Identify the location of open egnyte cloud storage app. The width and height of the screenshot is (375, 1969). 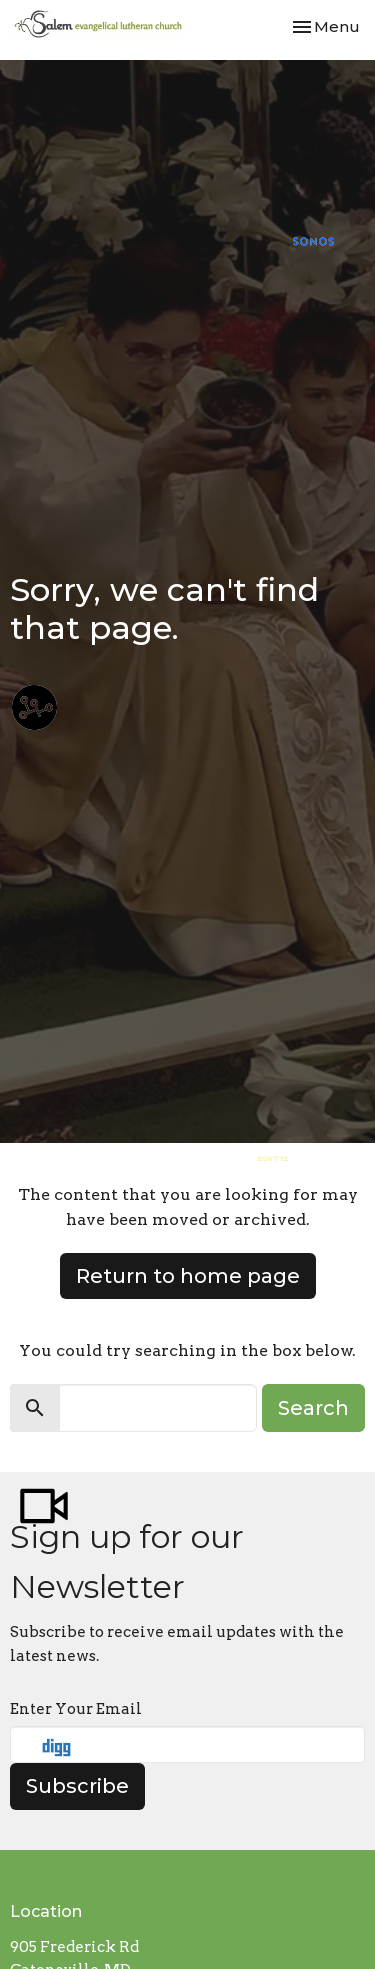
(273, 1158).